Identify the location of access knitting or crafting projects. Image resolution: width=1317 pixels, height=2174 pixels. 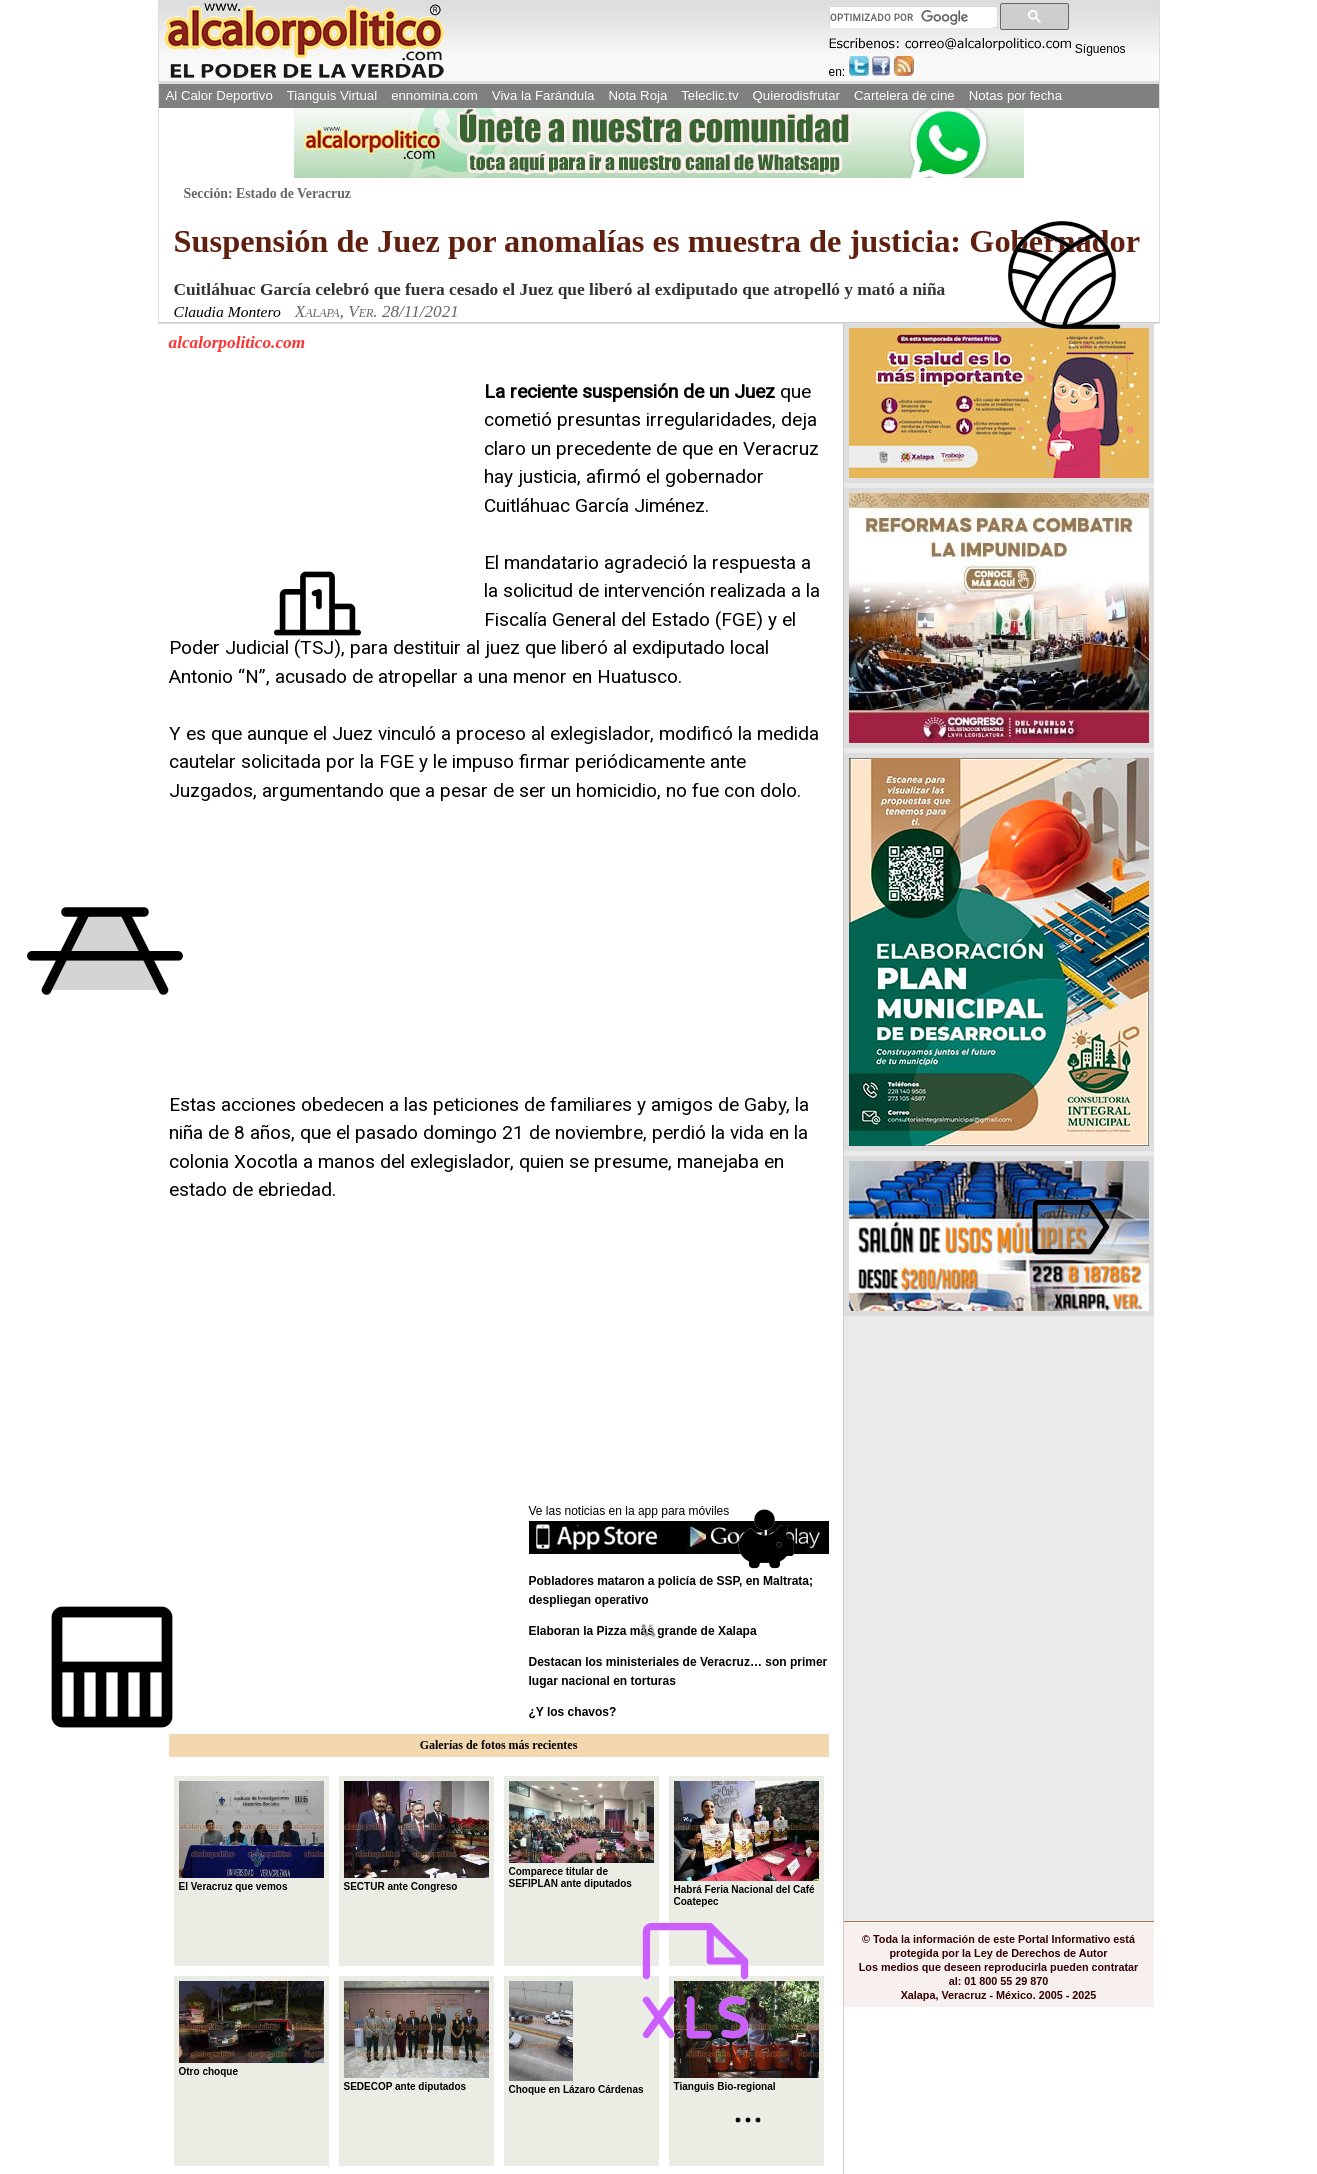
(1062, 275).